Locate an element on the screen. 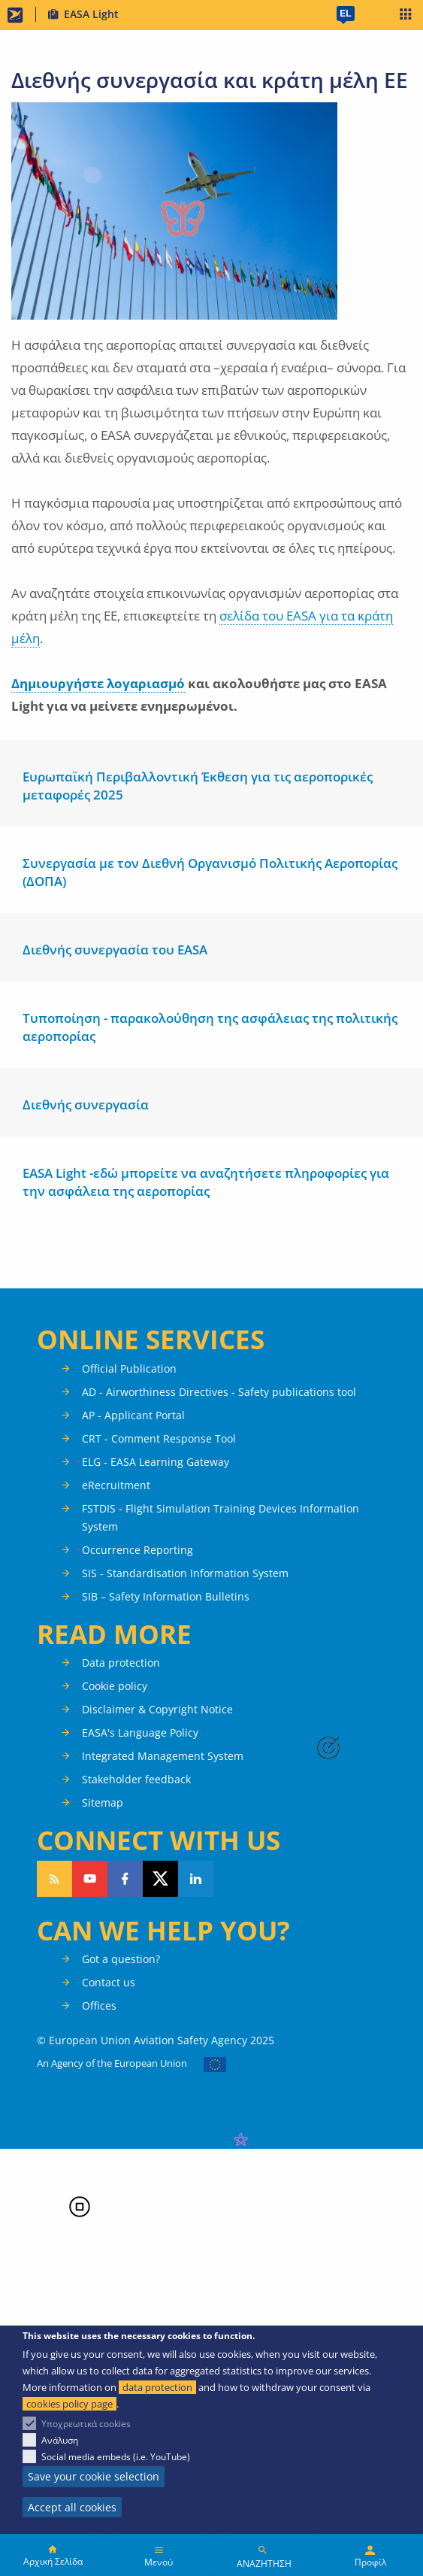 The height and width of the screenshot is (2576, 423). set a goal or target is located at coordinates (328, 1748).